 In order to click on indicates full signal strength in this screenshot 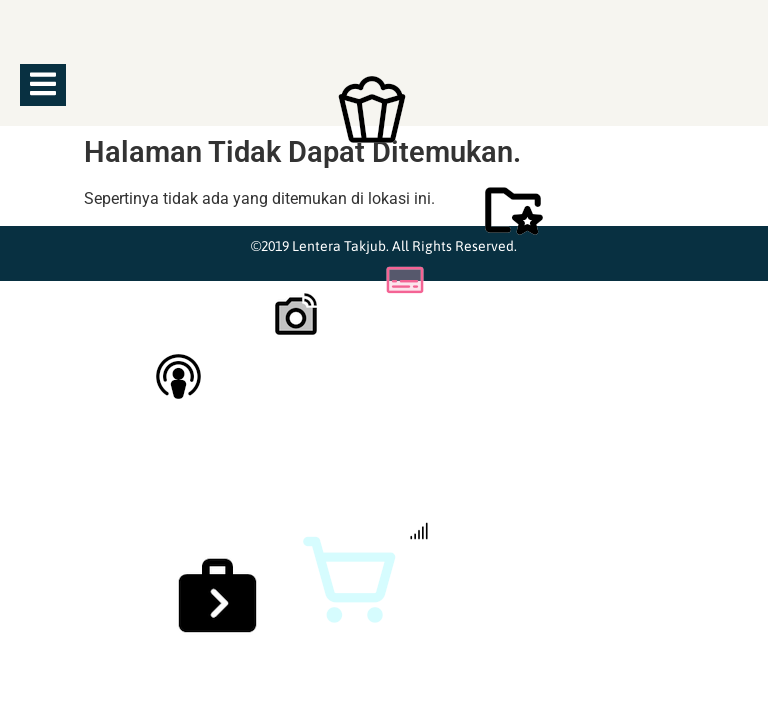, I will do `click(419, 531)`.